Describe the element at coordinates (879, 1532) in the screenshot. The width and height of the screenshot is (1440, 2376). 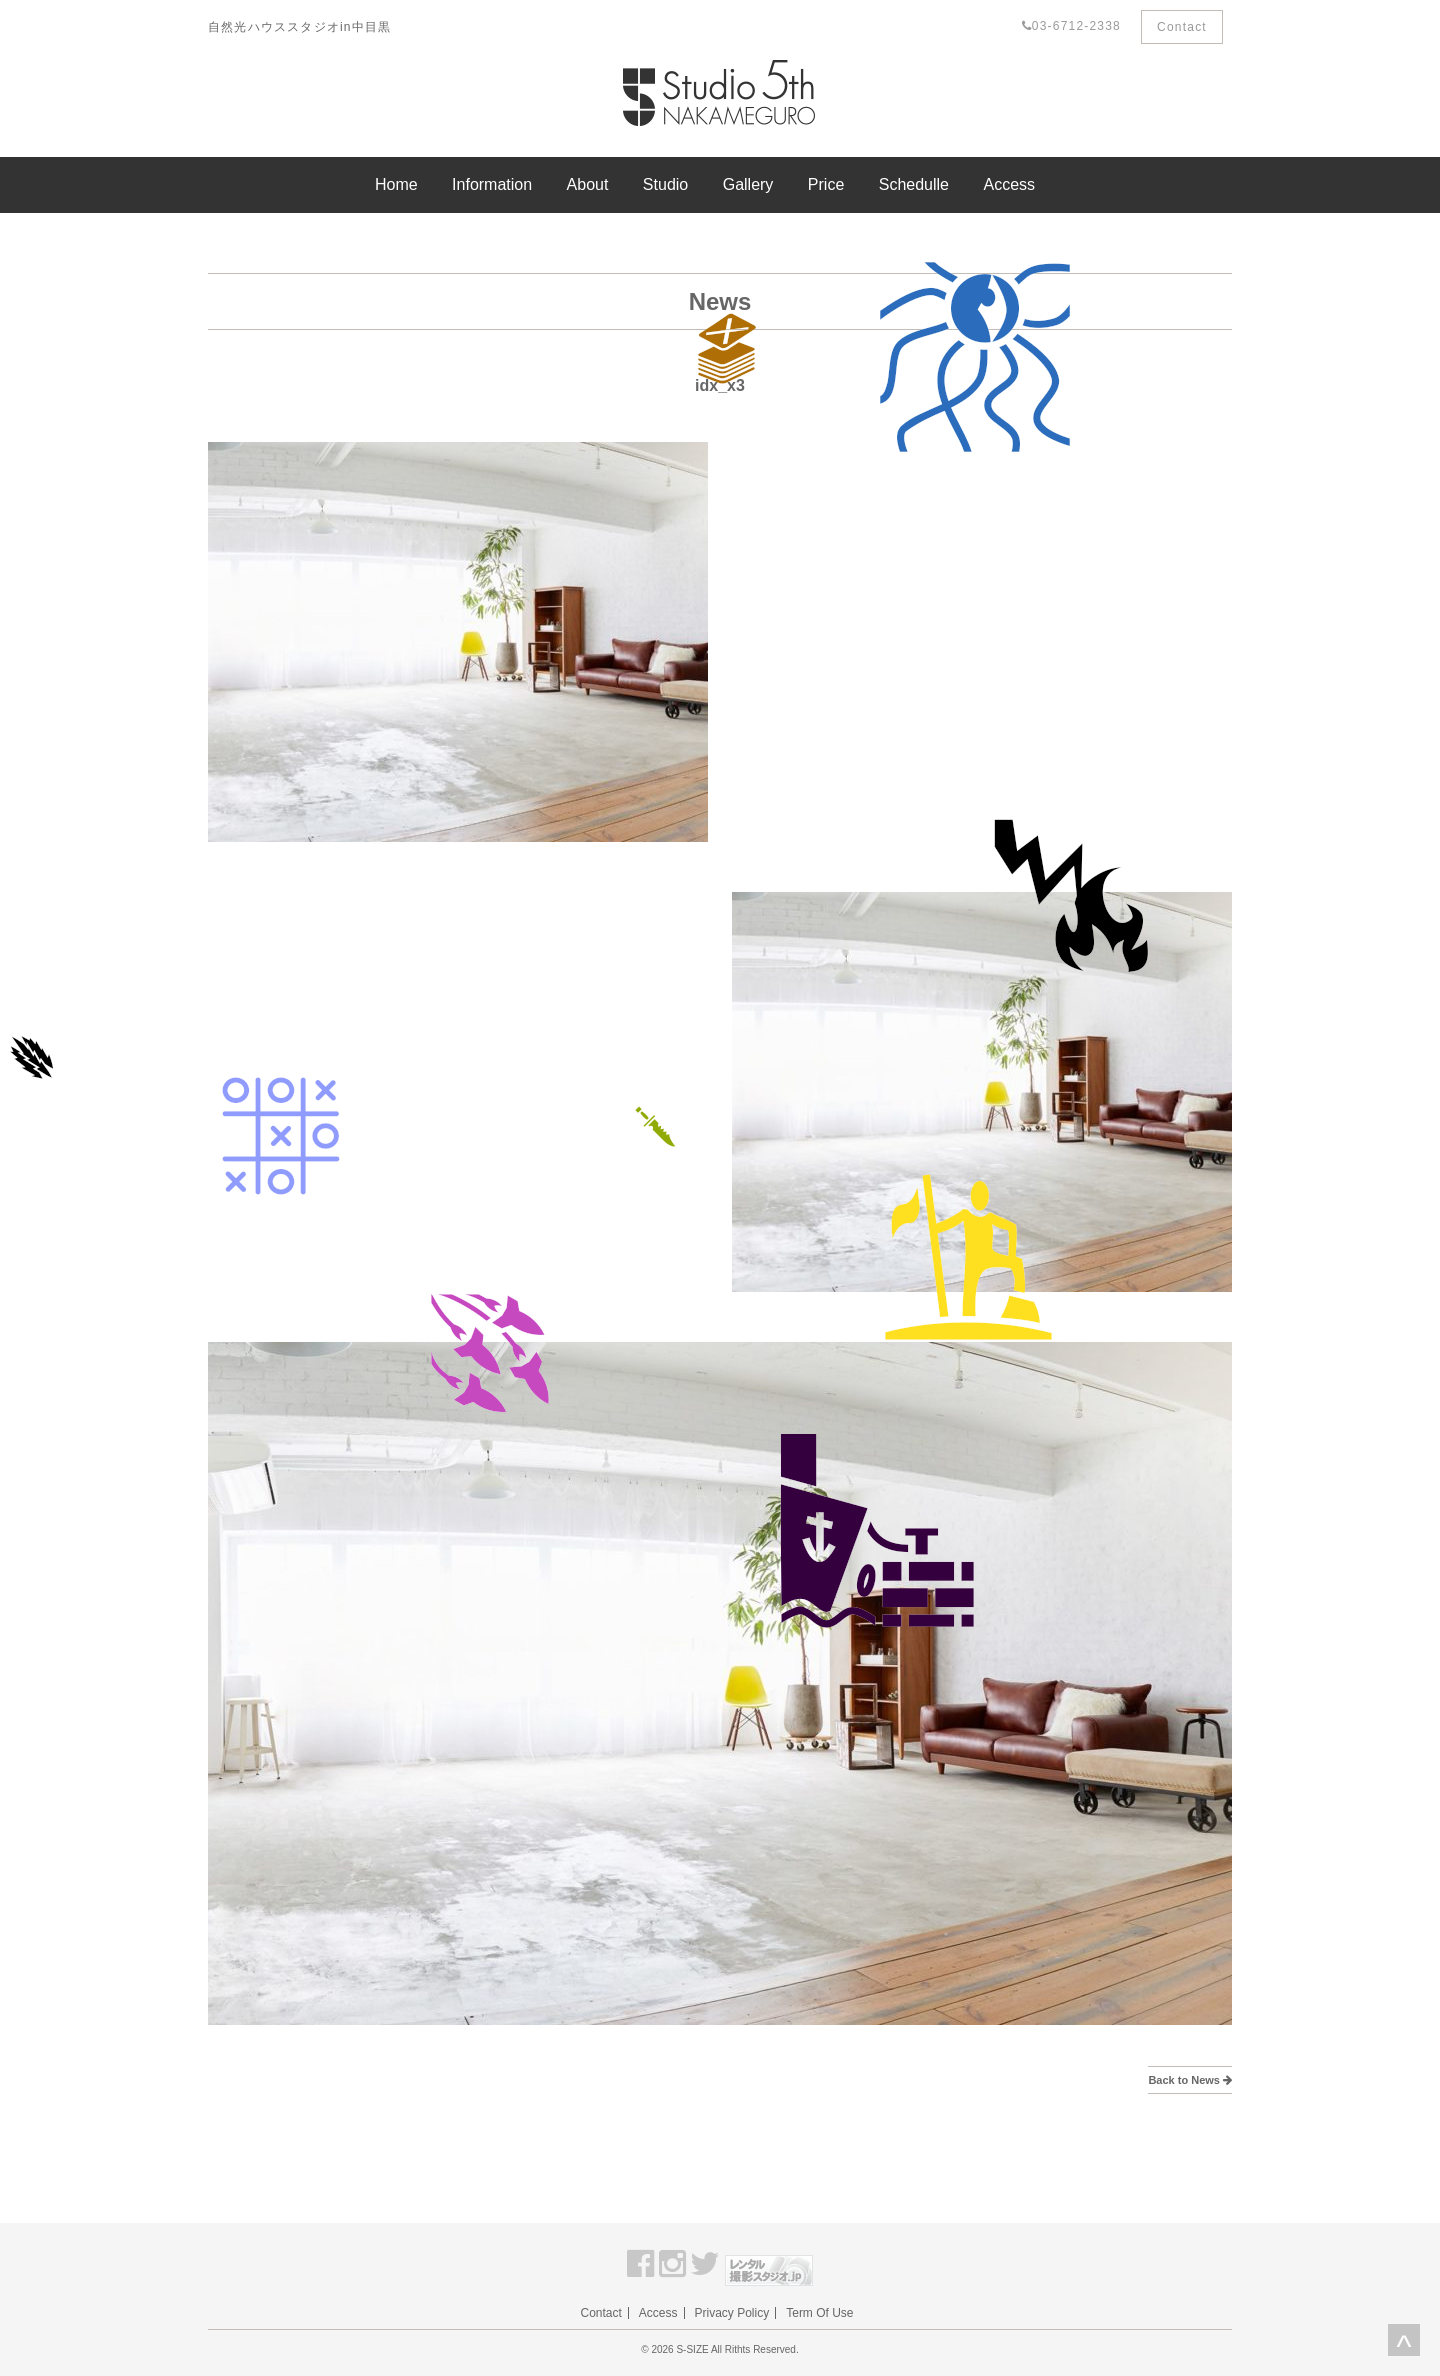
I see `access harbor or port facilities` at that location.